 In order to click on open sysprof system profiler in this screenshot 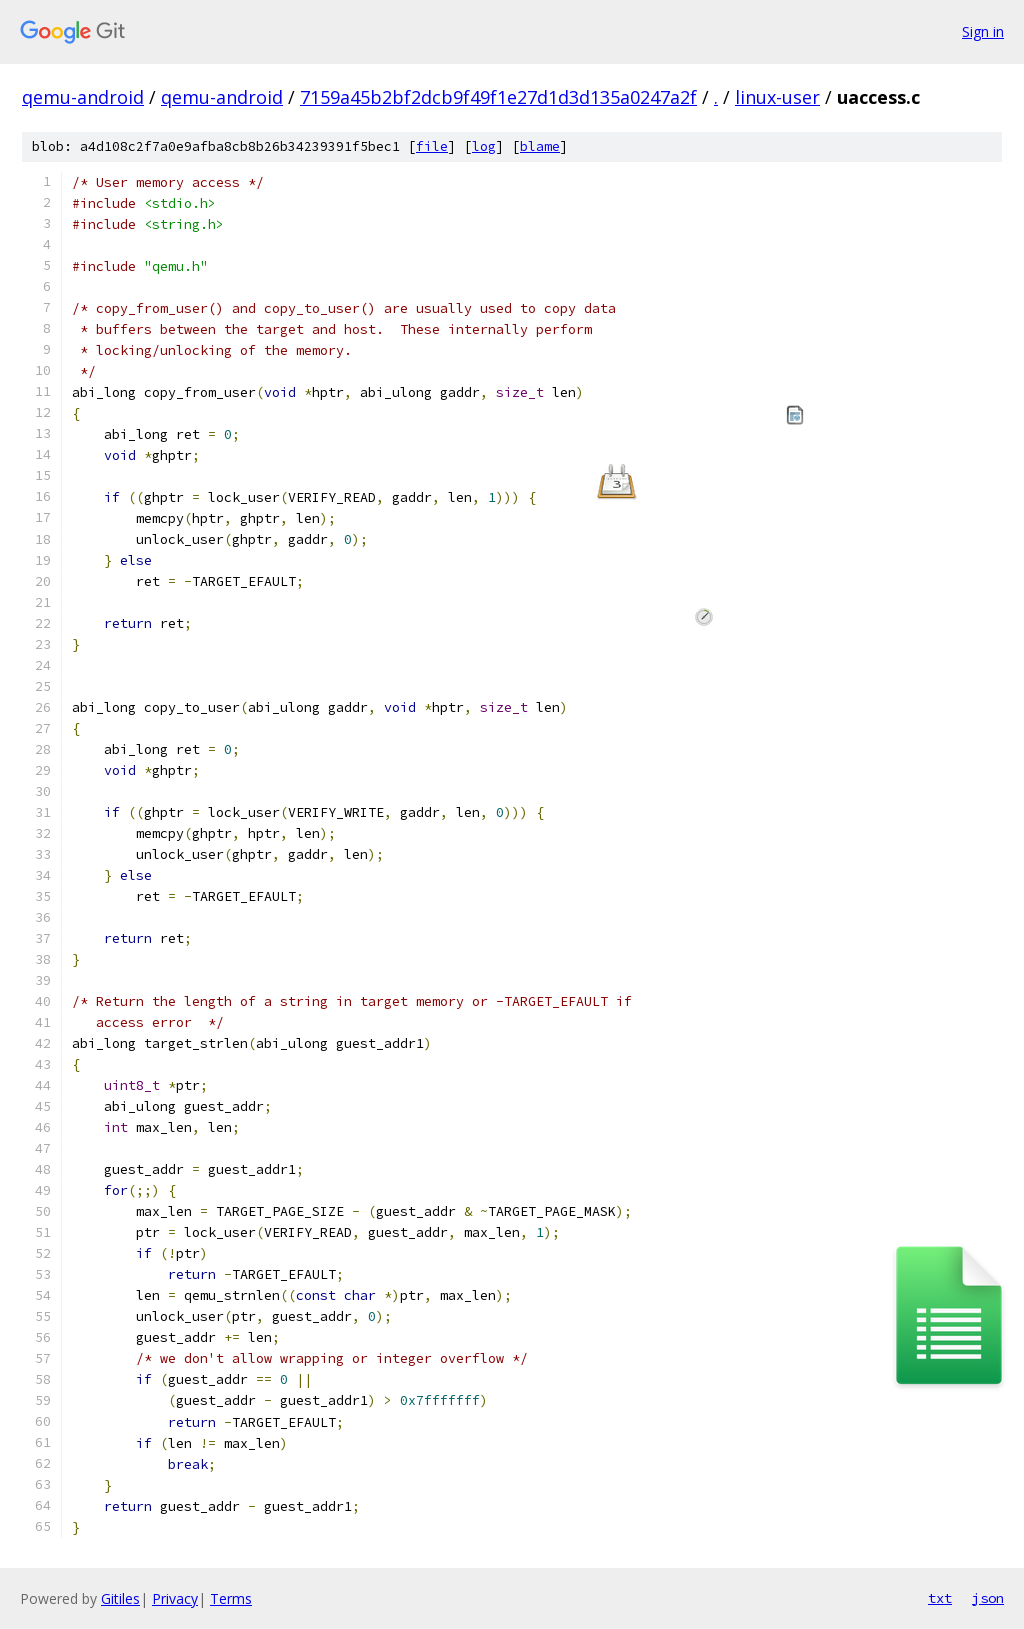, I will do `click(704, 617)`.